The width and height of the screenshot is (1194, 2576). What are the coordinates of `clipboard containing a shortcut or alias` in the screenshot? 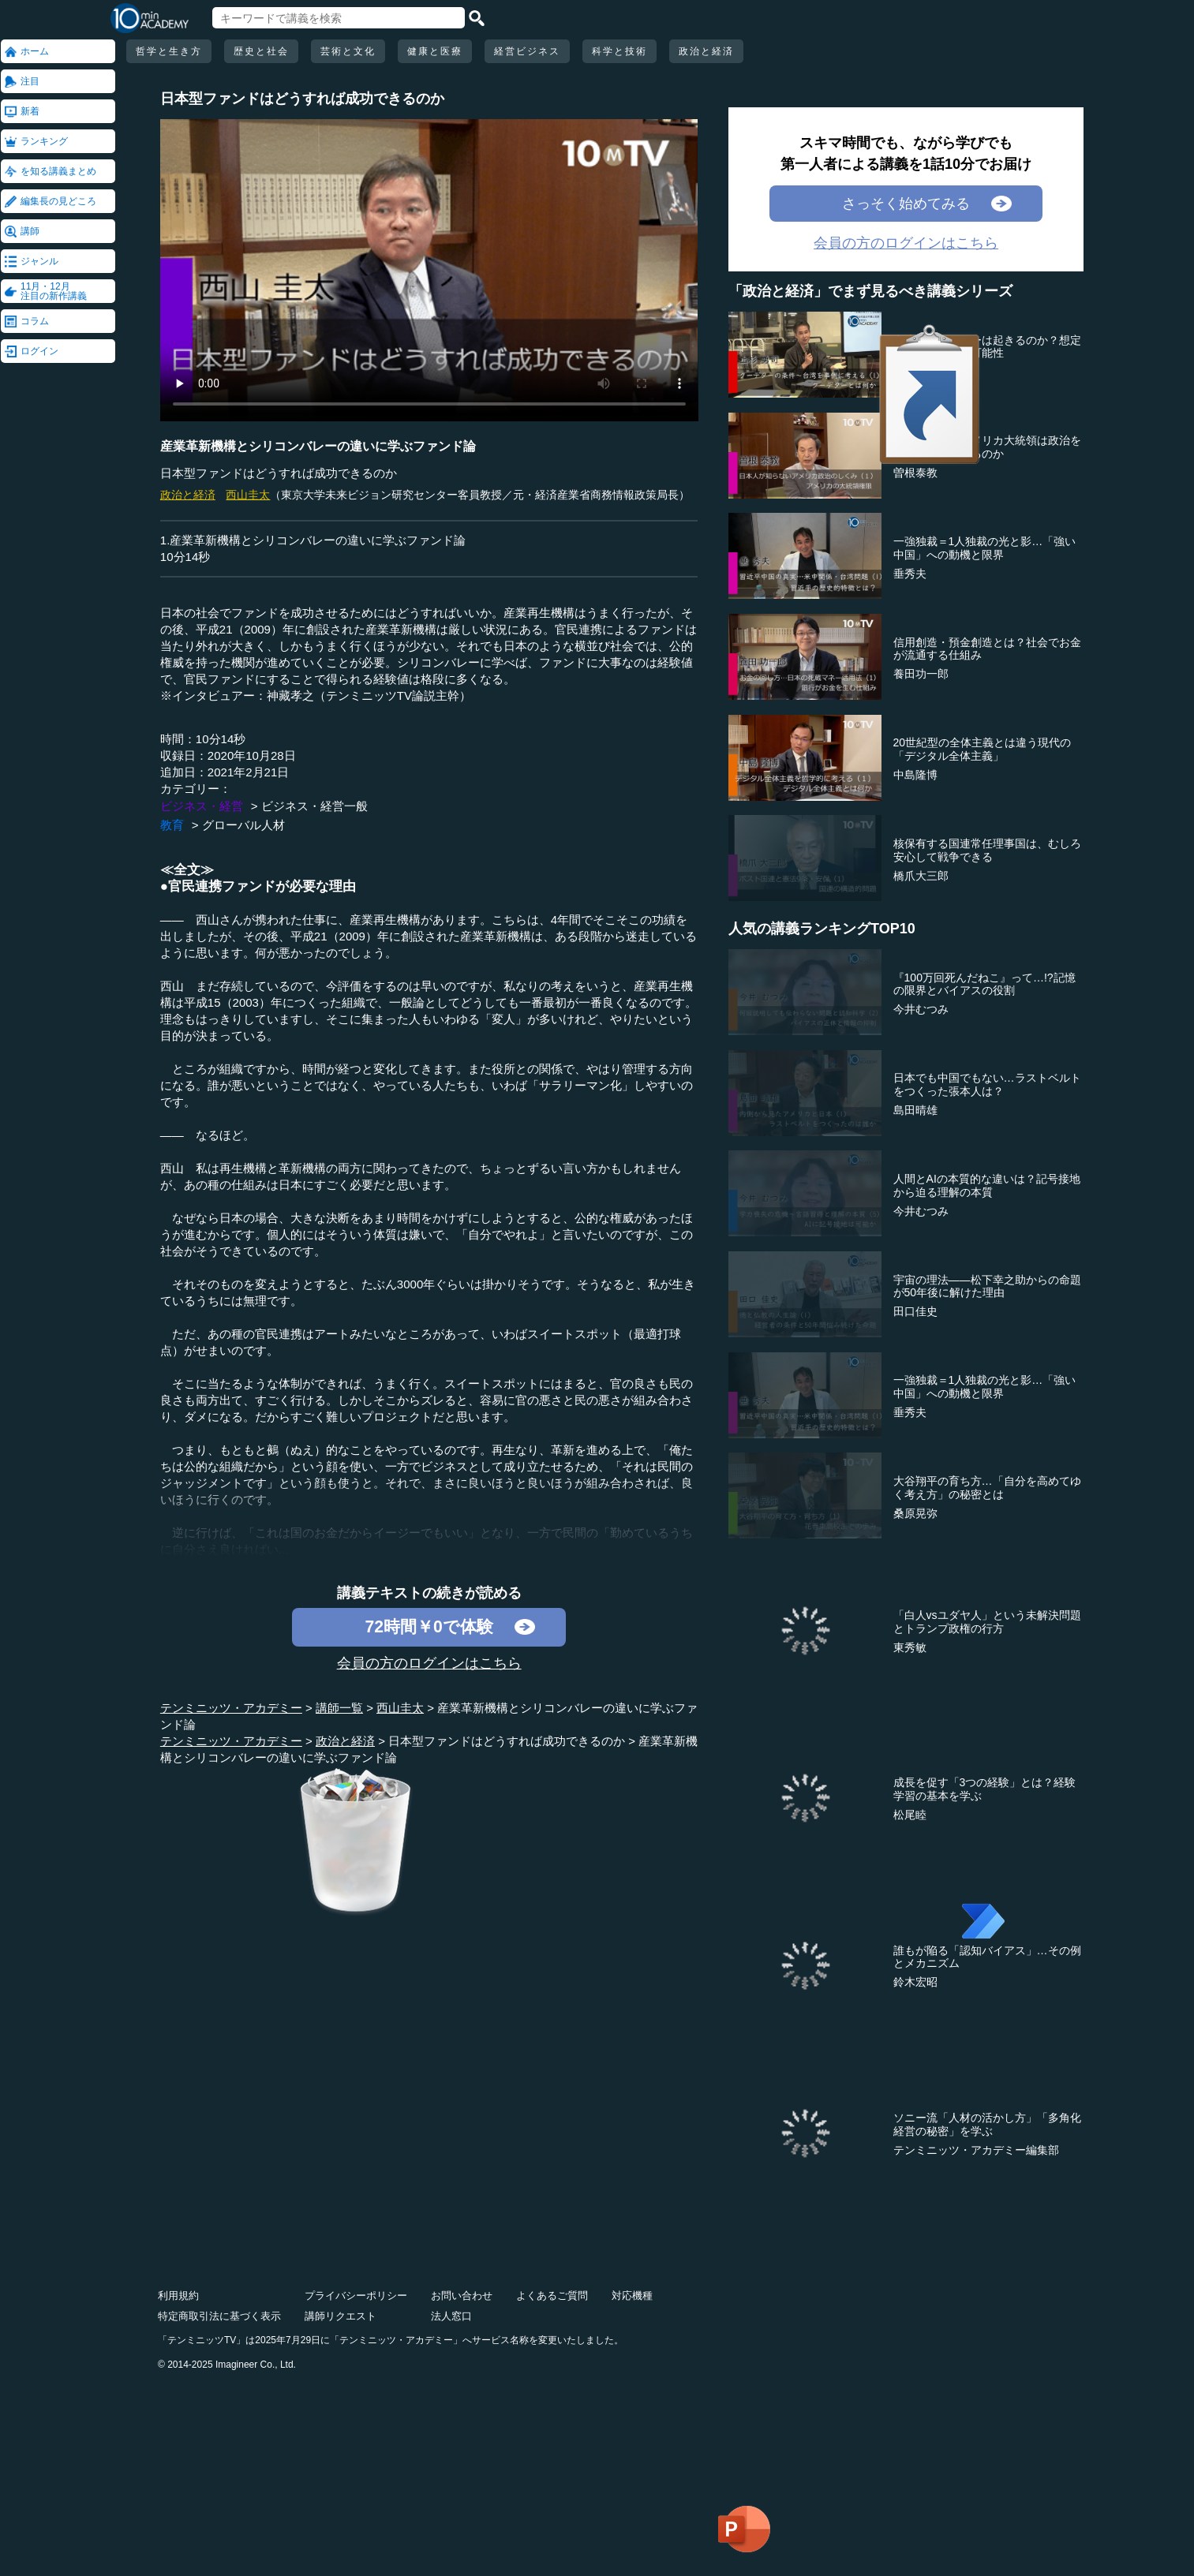 It's located at (929, 394).